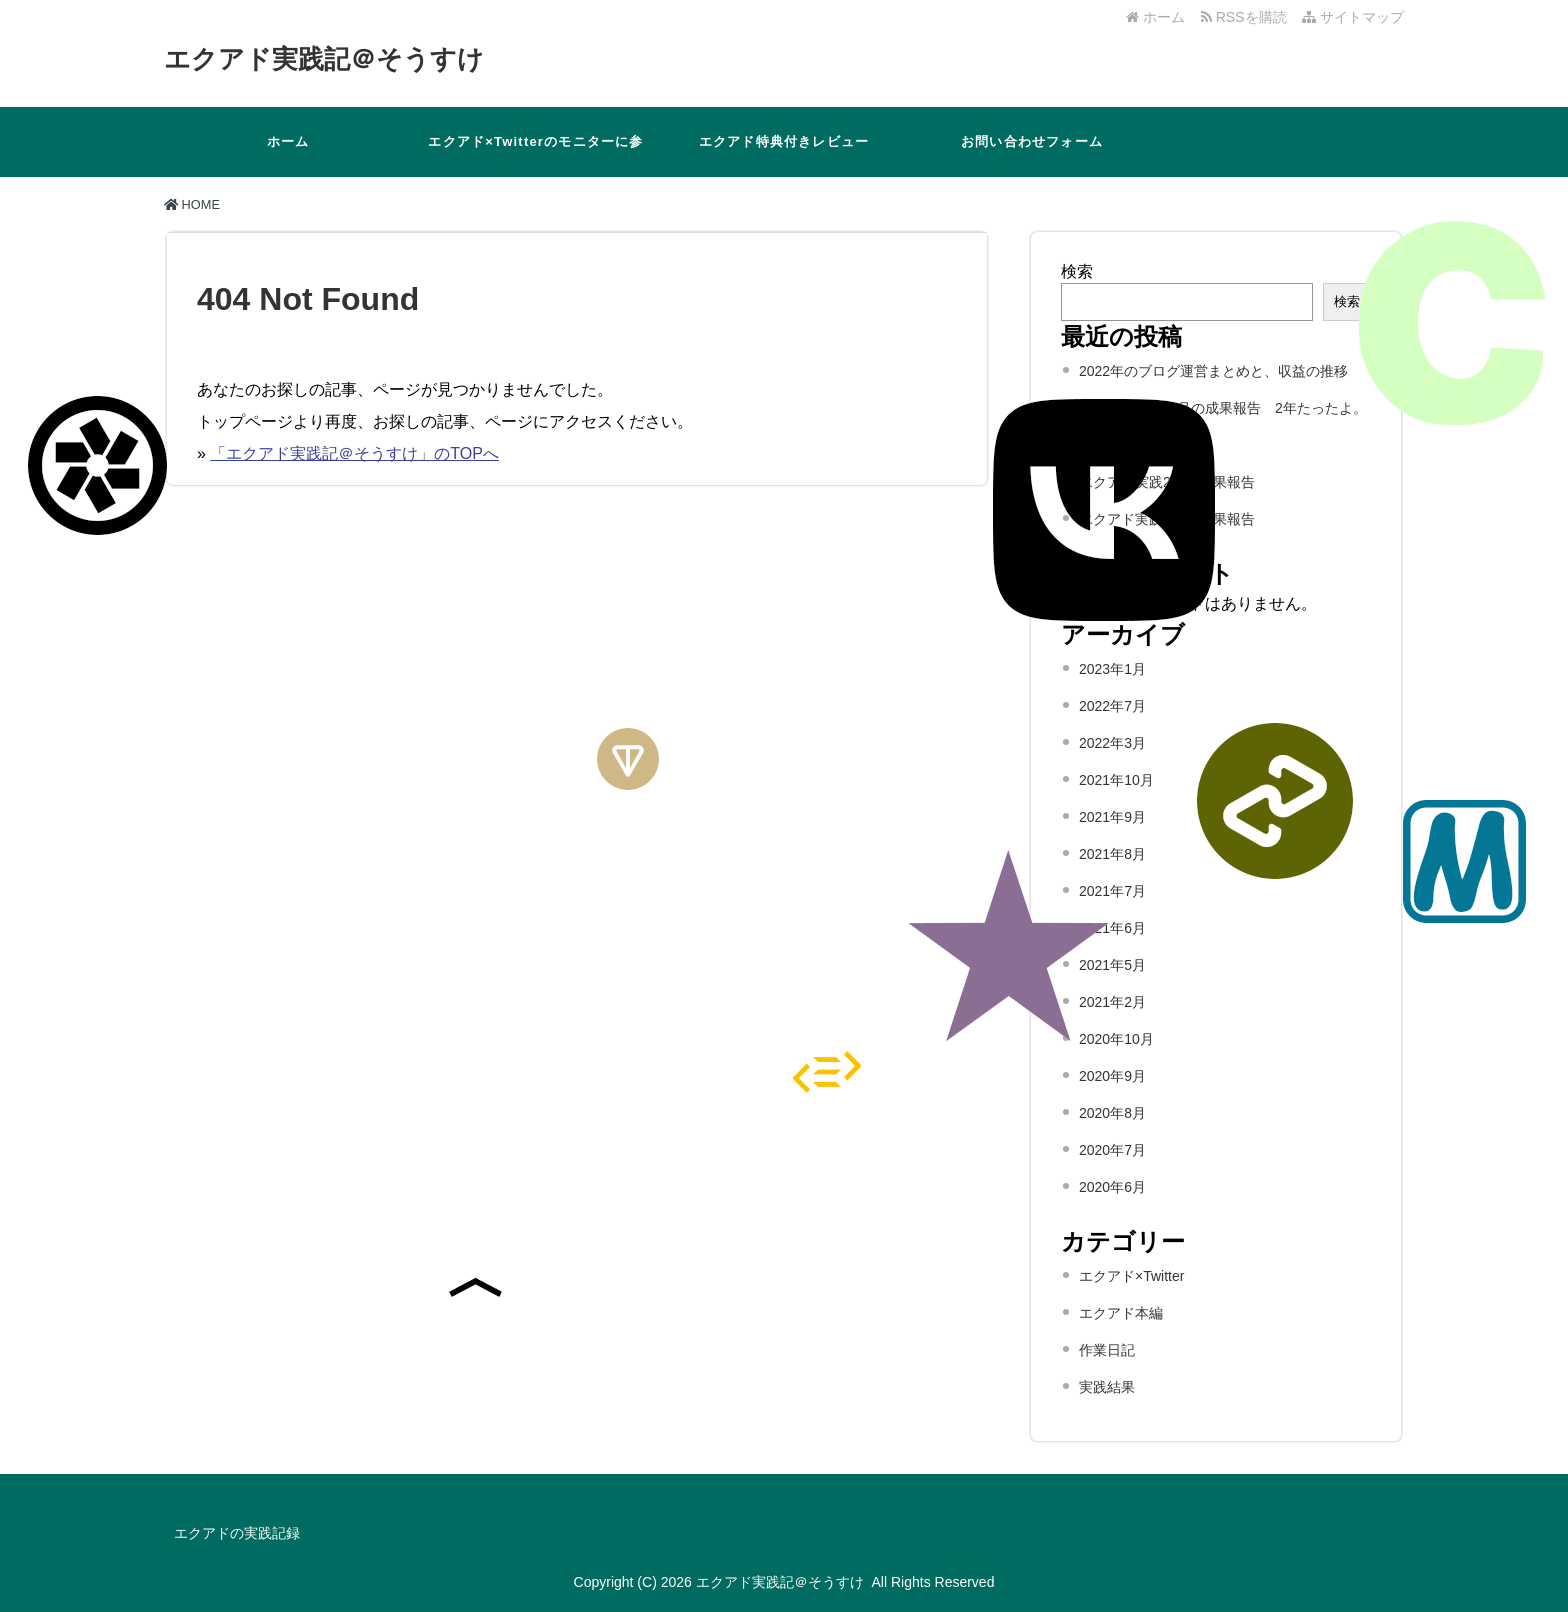  I want to click on C programming language logo, so click(1452, 323).